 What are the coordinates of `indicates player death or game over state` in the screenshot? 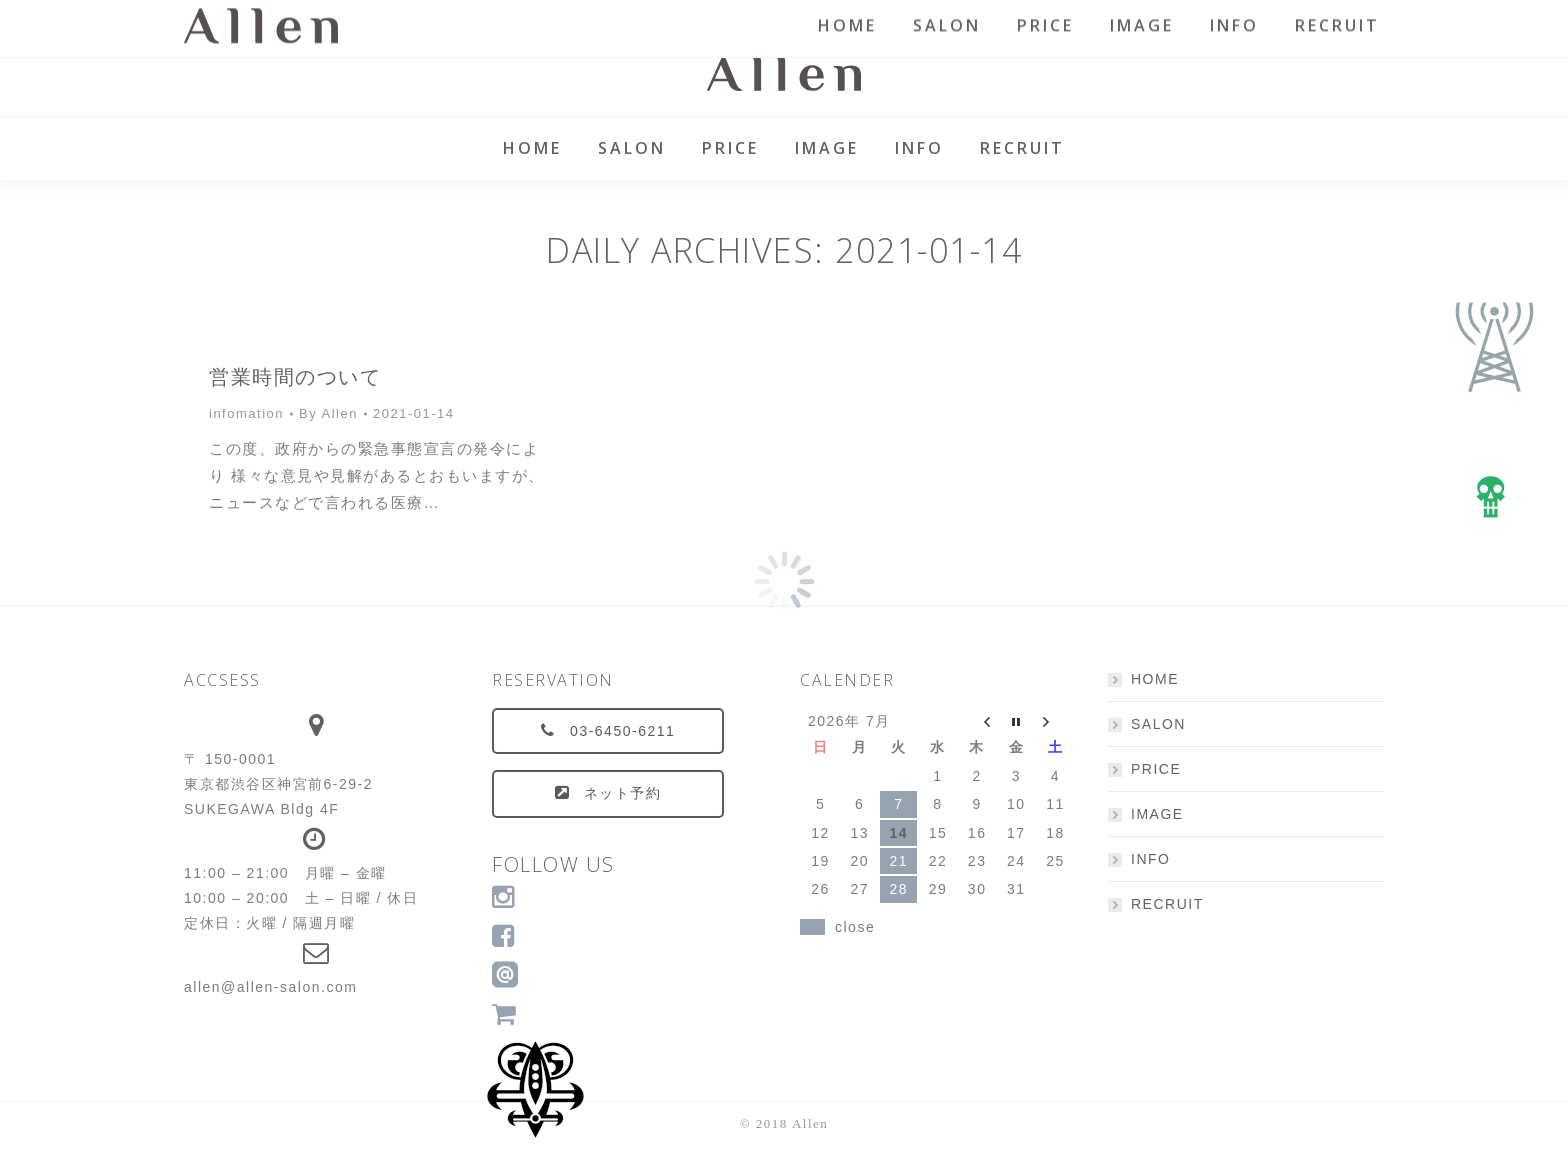 It's located at (1490, 496).